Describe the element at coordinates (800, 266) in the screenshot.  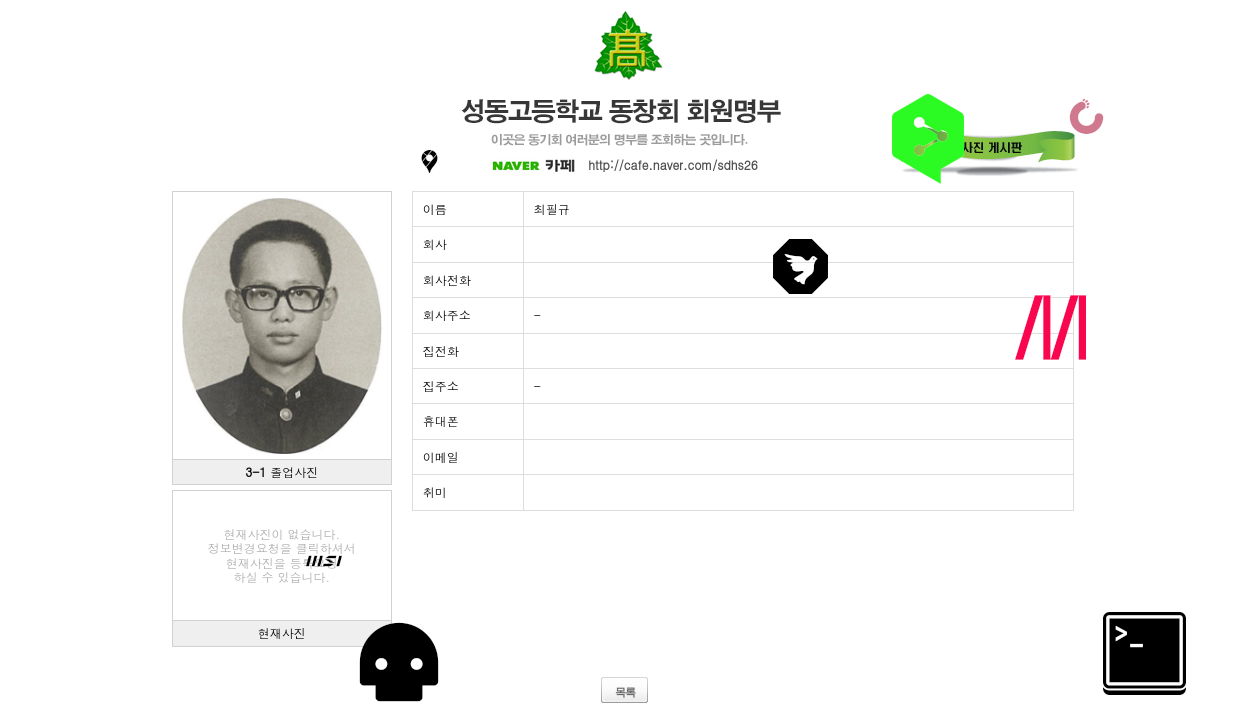
I see `open AdAway ad-blocking app` at that location.